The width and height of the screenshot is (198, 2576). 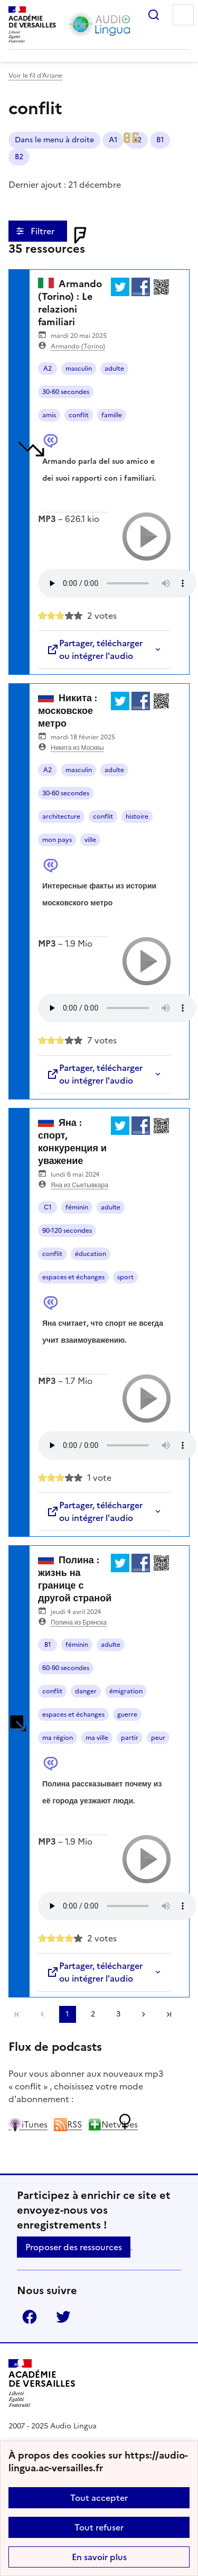 What do you see at coordinates (18, 1723) in the screenshot?
I see `expand content to full screen` at bounding box center [18, 1723].